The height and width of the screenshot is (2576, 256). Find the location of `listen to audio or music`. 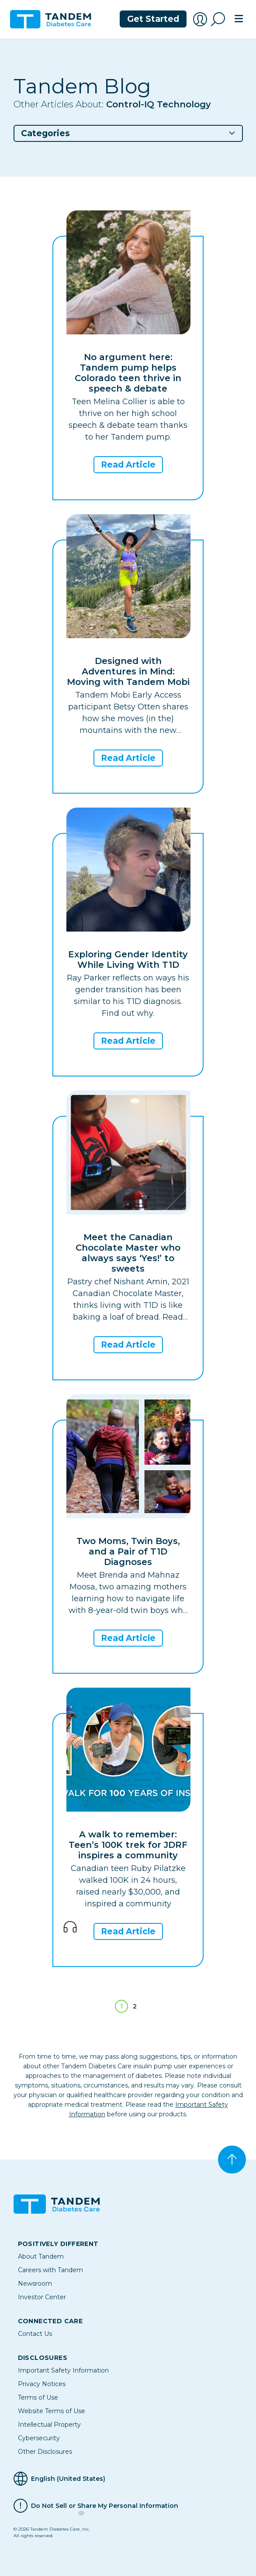

listen to audio or music is located at coordinates (70, 1927).